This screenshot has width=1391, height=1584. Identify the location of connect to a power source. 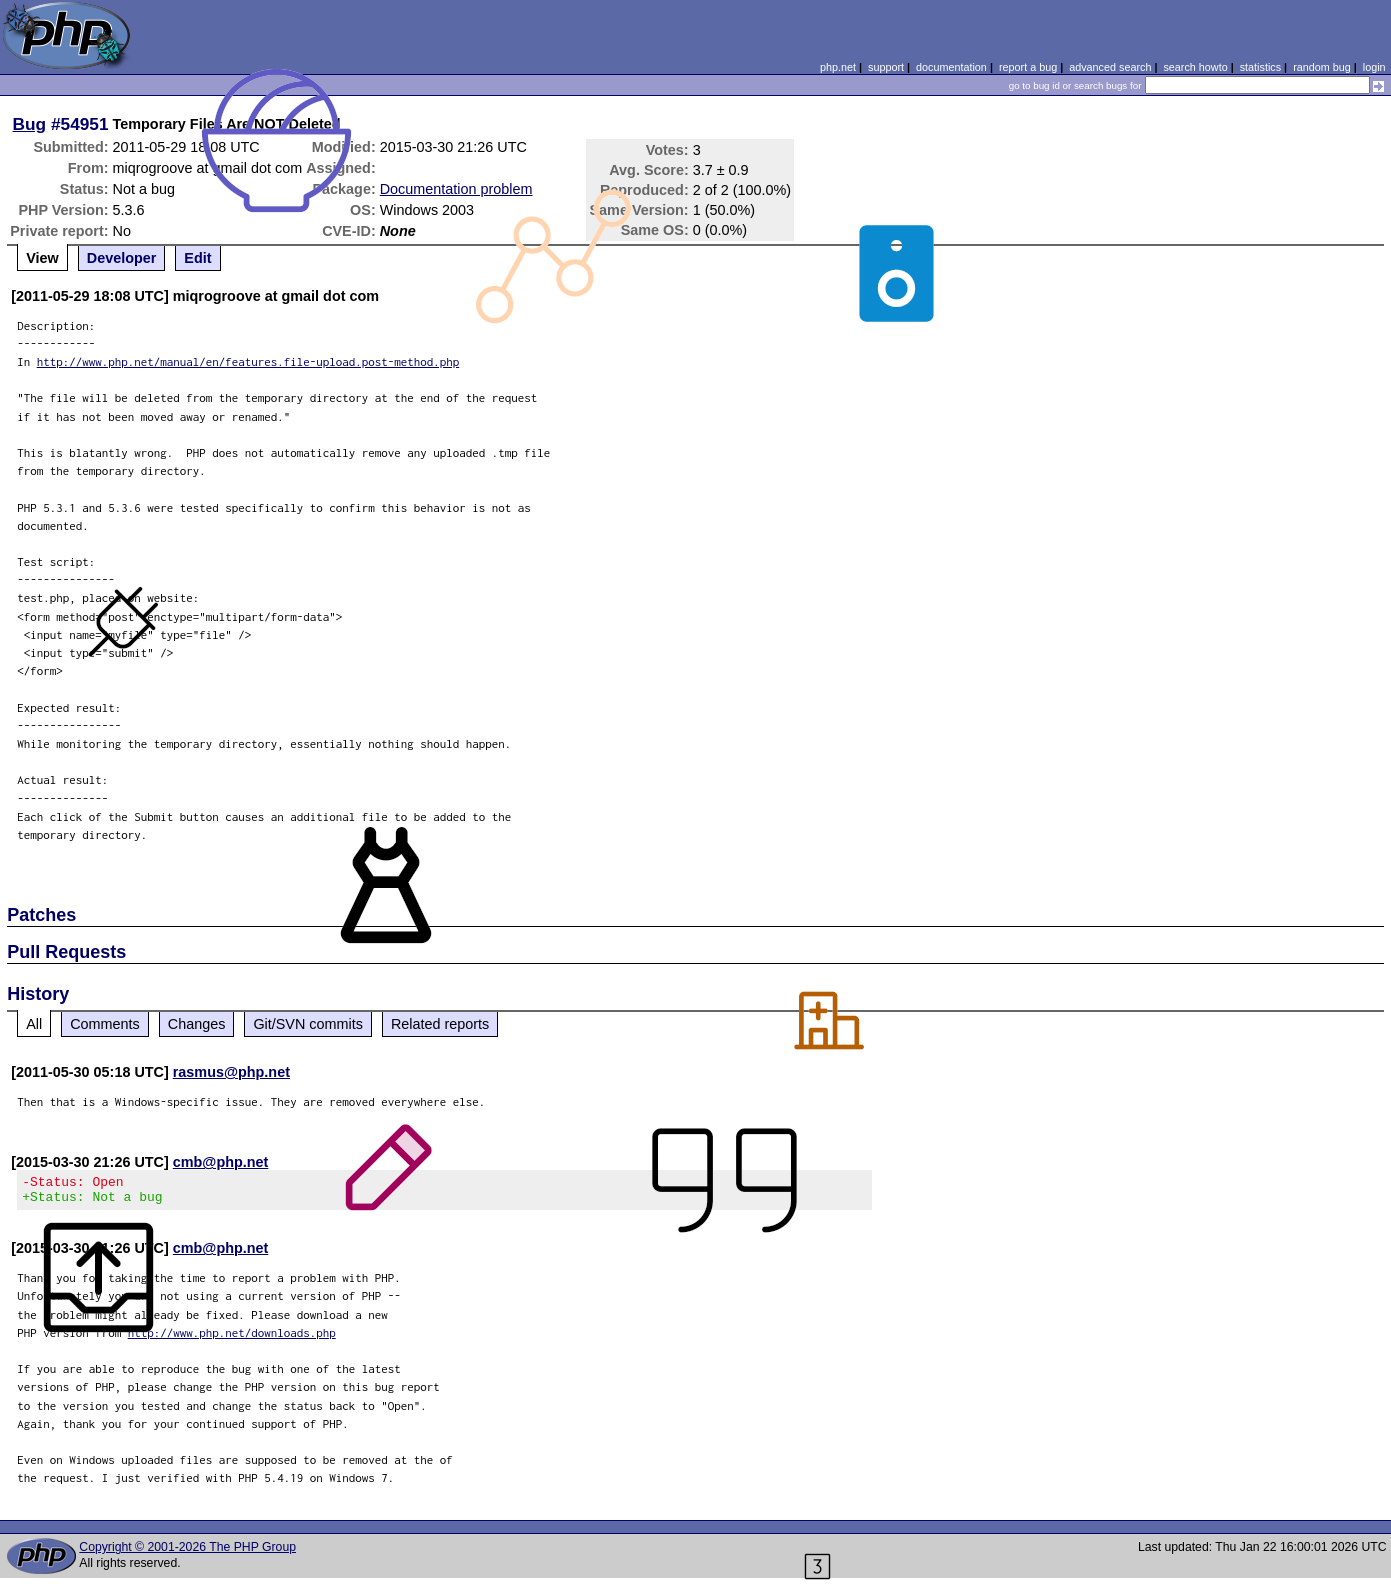
(122, 623).